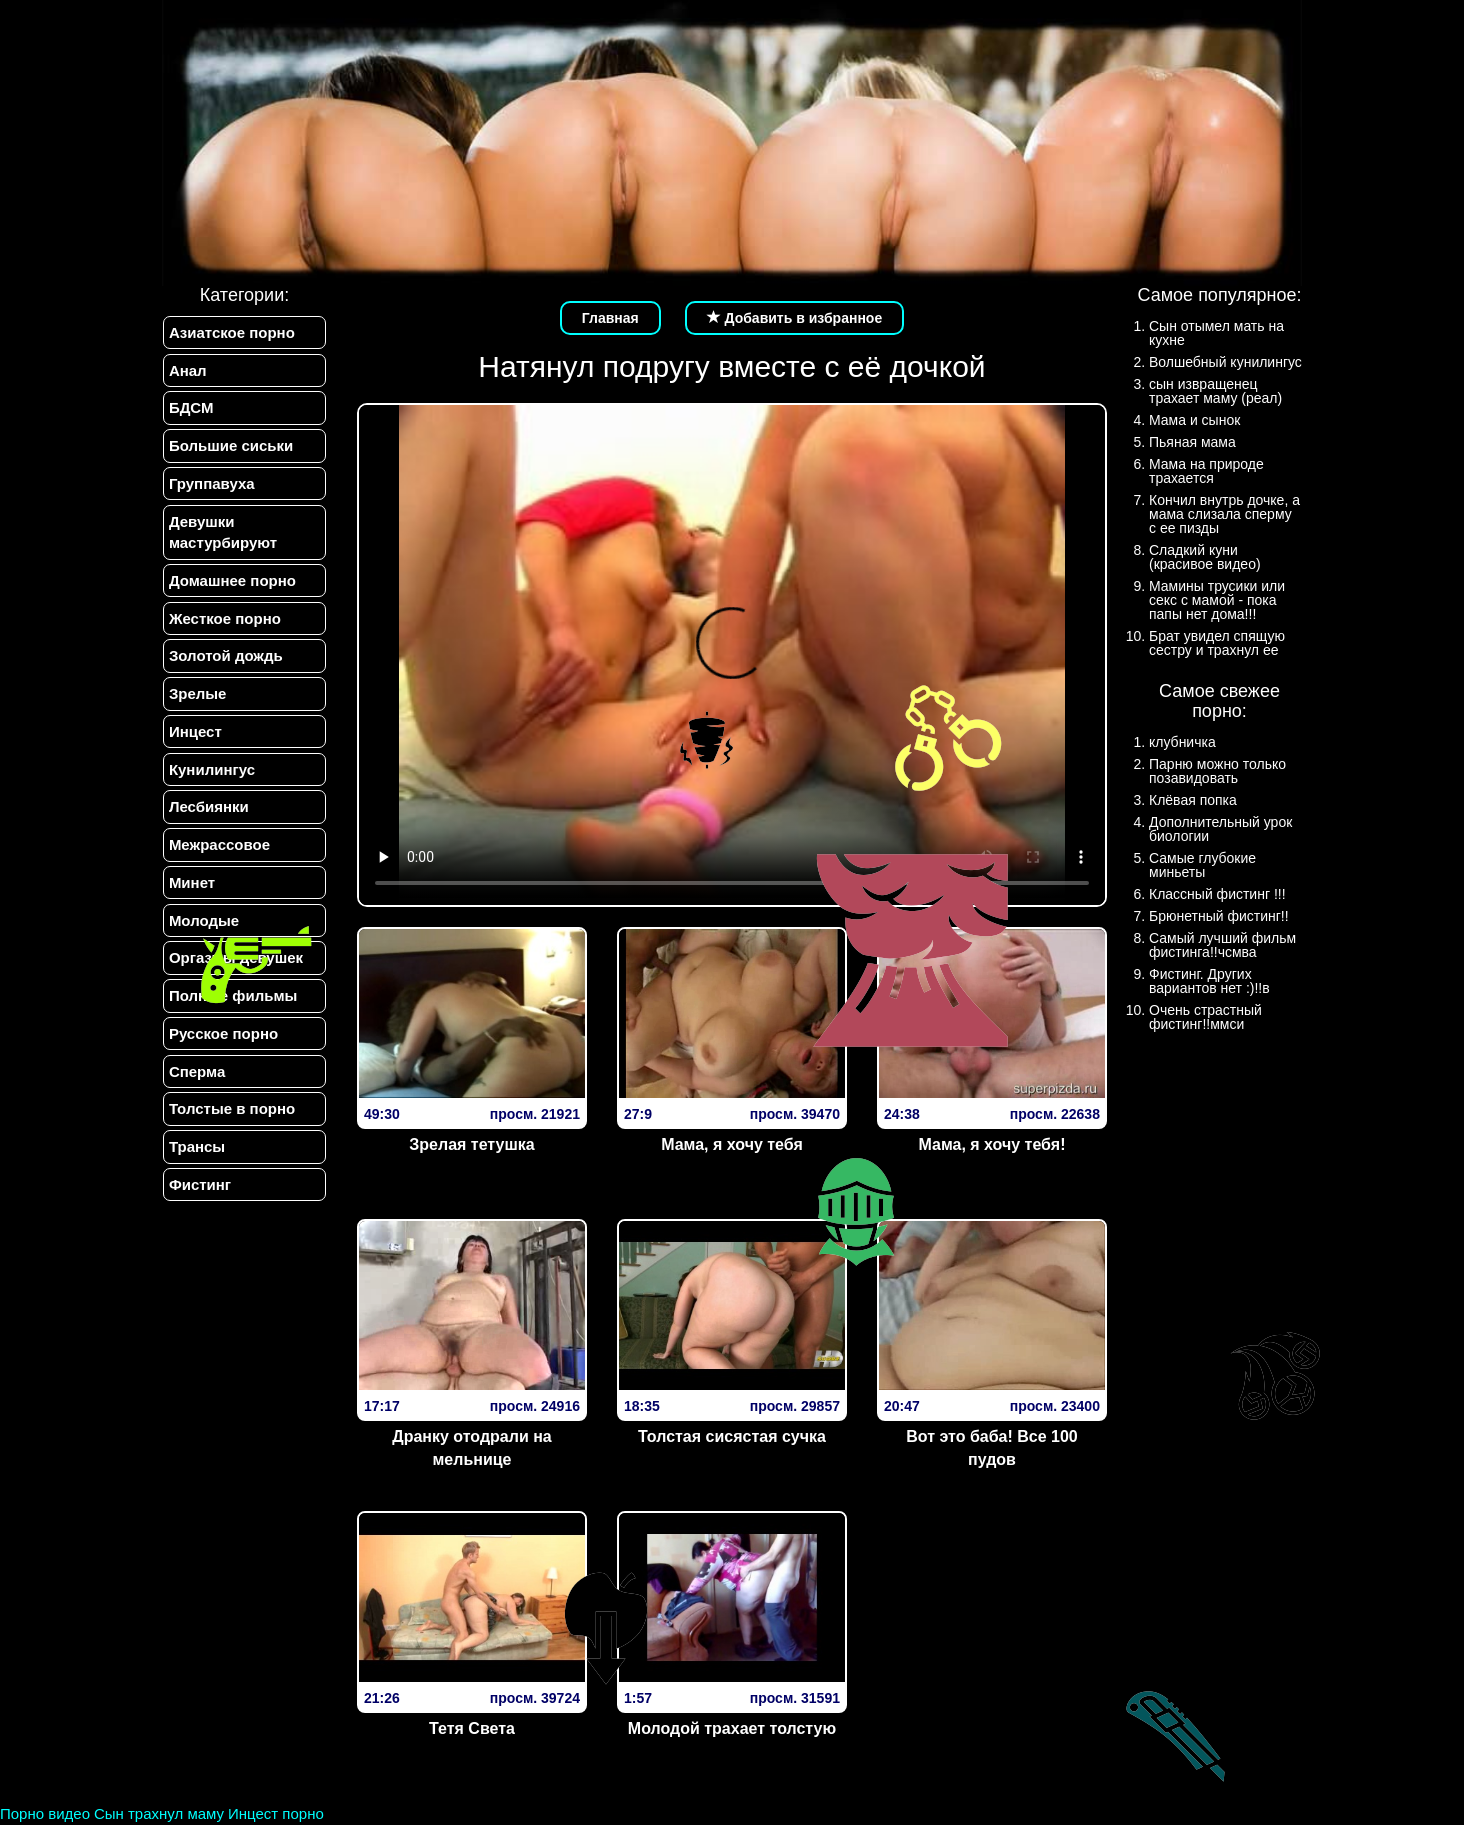  What do you see at coordinates (856, 1211) in the screenshot?
I see `select knight or warrior character class` at bounding box center [856, 1211].